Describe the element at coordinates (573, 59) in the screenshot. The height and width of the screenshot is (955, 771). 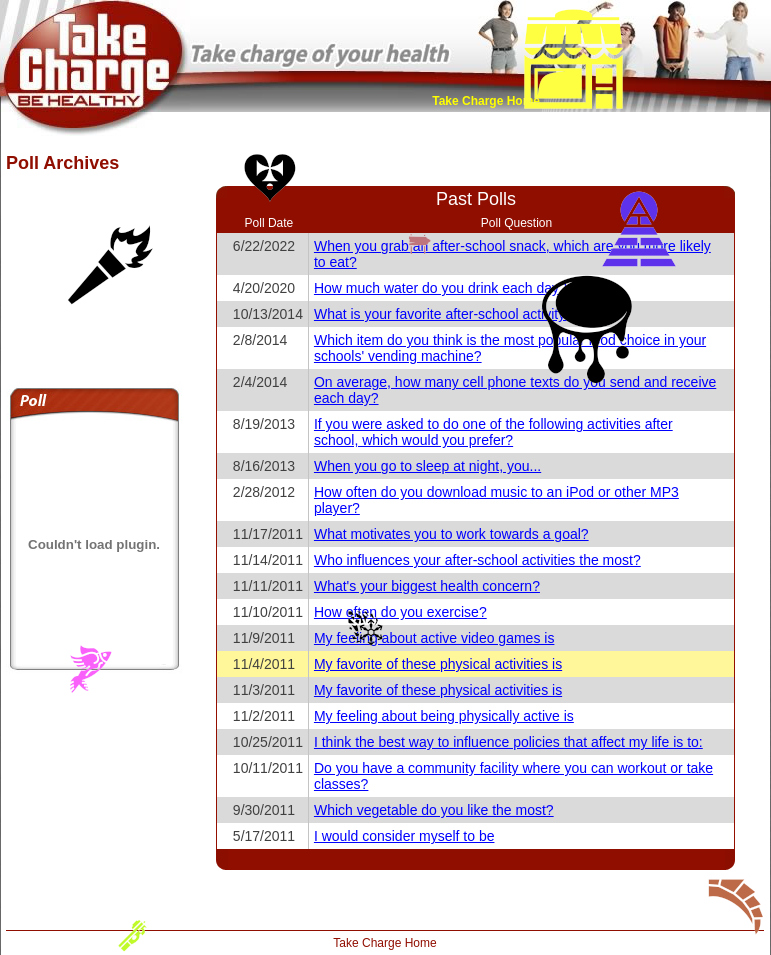
I see `open the in-game shop or store` at that location.